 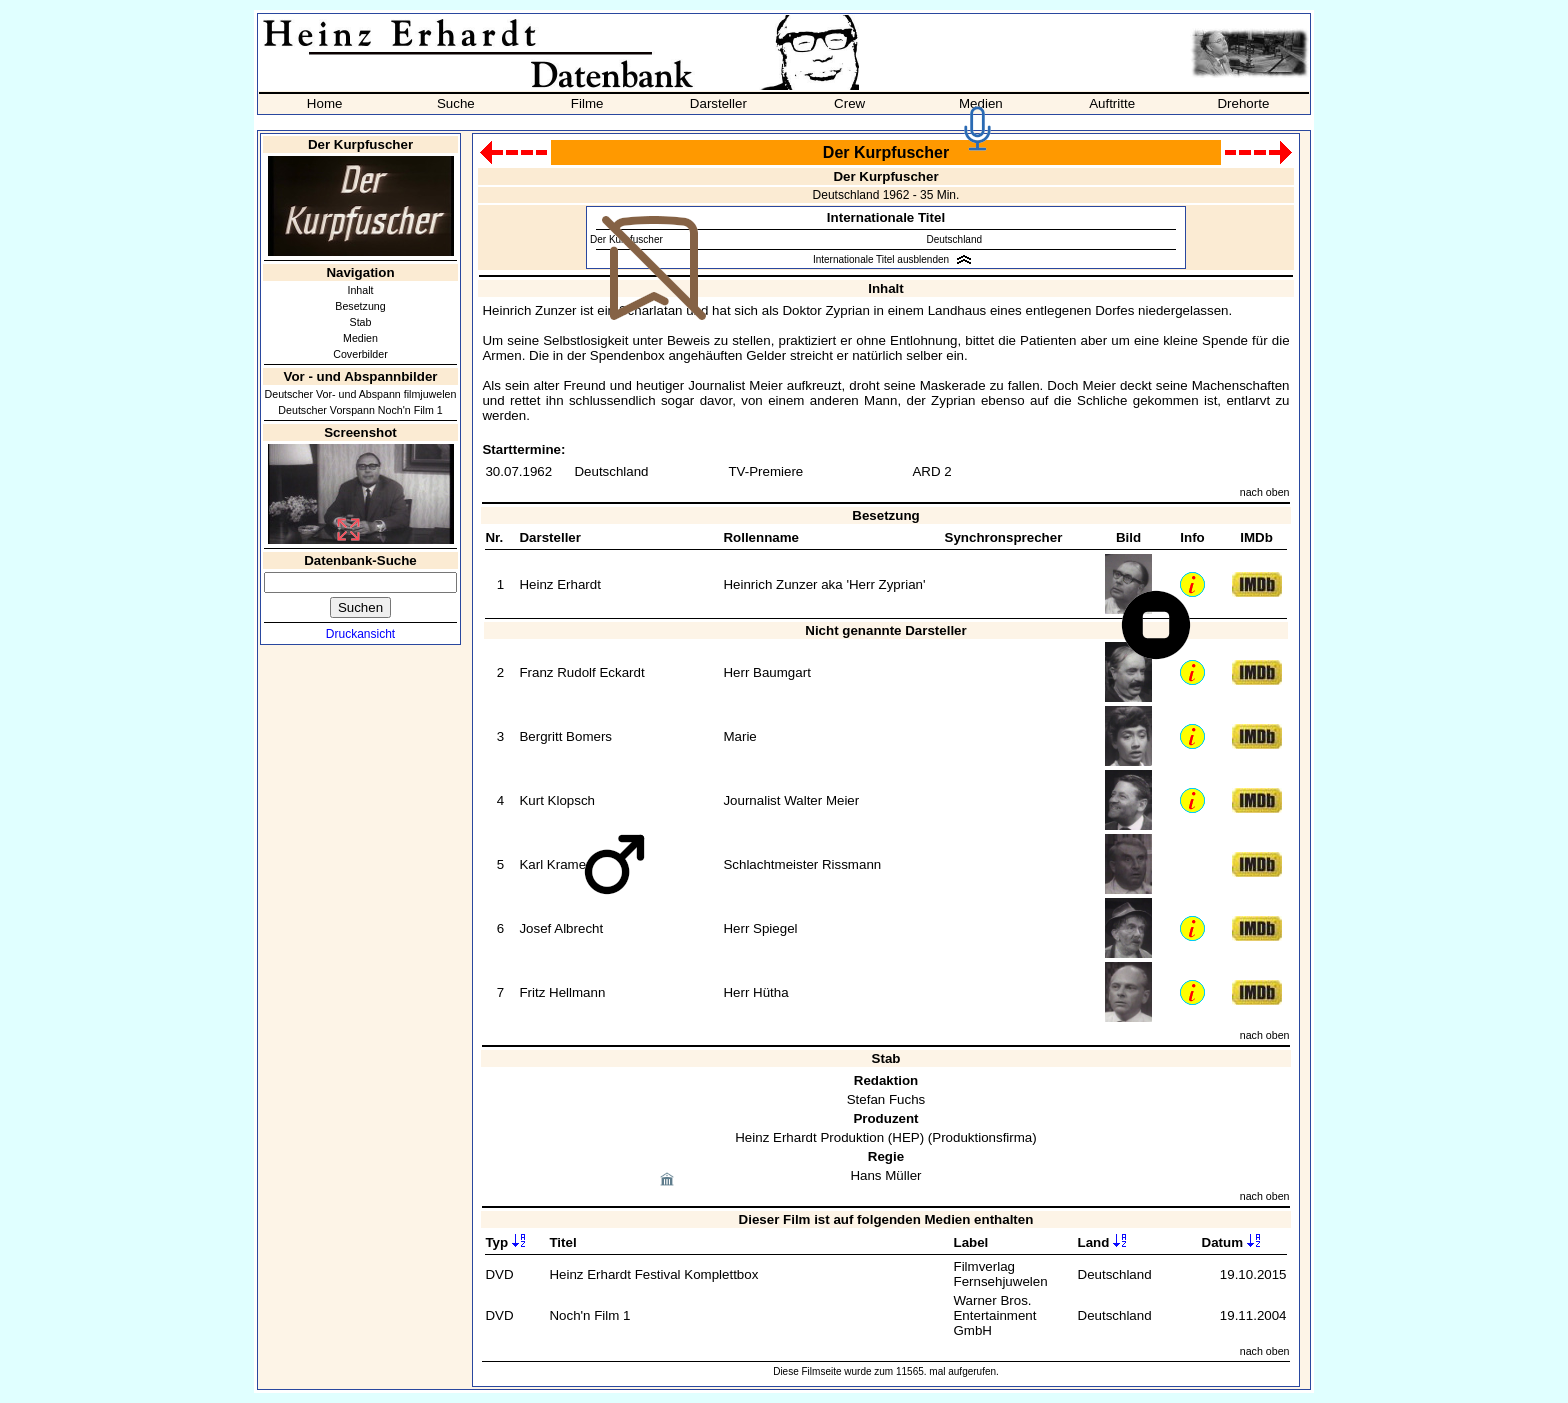 What do you see at coordinates (614, 864) in the screenshot?
I see `indicates male or masculine gender` at bounding box center [614, 864].